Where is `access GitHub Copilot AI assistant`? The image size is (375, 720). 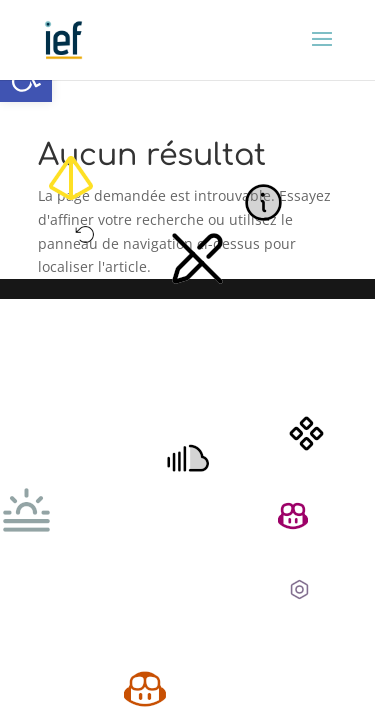 access GitHub Copilot AI assistant is located at coordinates (145, 689).